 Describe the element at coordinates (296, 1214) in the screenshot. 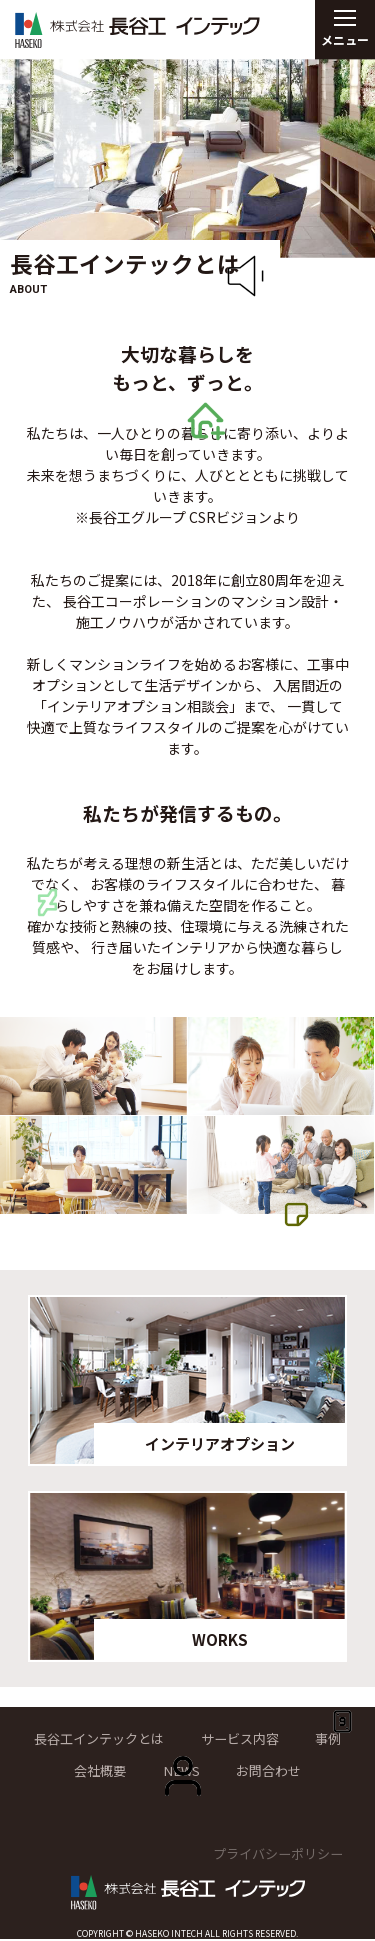

I see `add a sticker to your message` at that location.